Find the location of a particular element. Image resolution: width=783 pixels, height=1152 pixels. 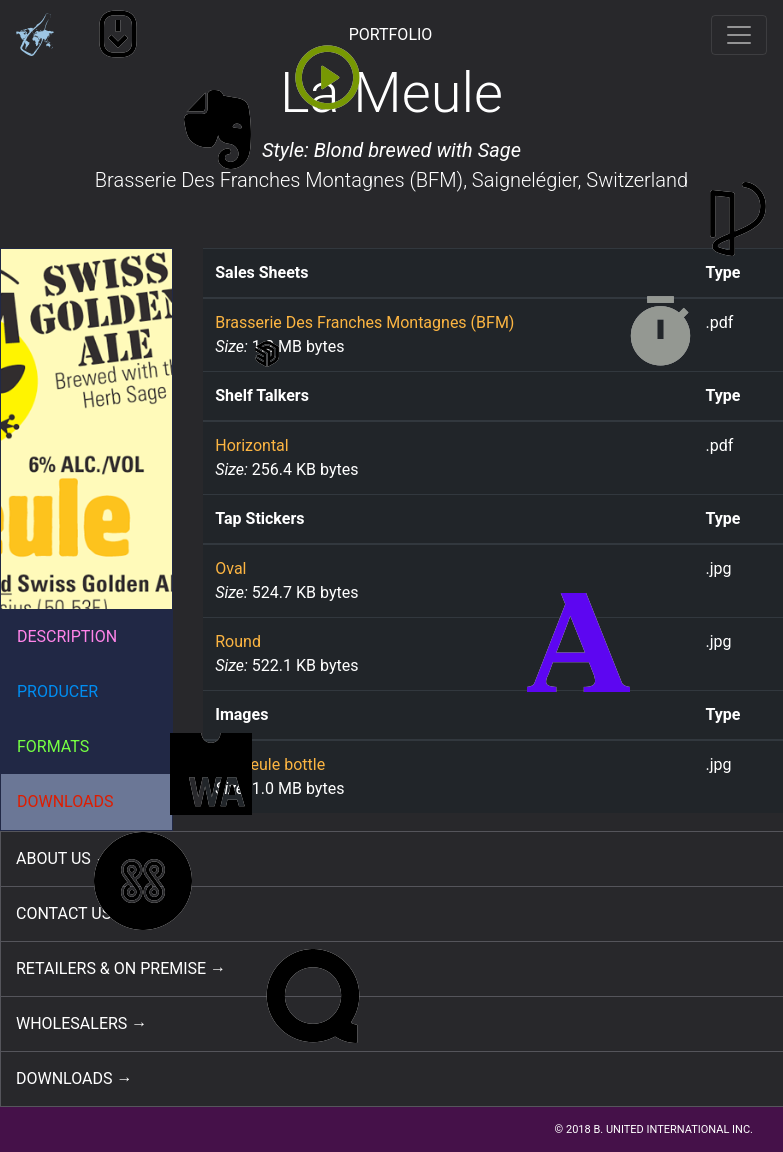

open the StyleShare app is located at coordinates (143, 881).